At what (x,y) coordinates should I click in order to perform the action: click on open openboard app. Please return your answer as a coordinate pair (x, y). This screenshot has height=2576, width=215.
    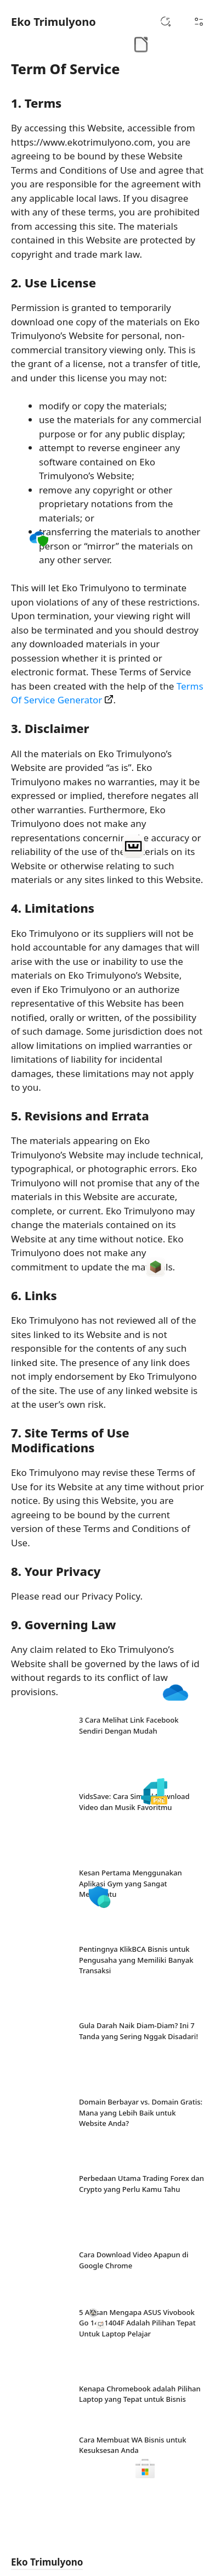
    Looking at the image, I should click on (100, 2324).